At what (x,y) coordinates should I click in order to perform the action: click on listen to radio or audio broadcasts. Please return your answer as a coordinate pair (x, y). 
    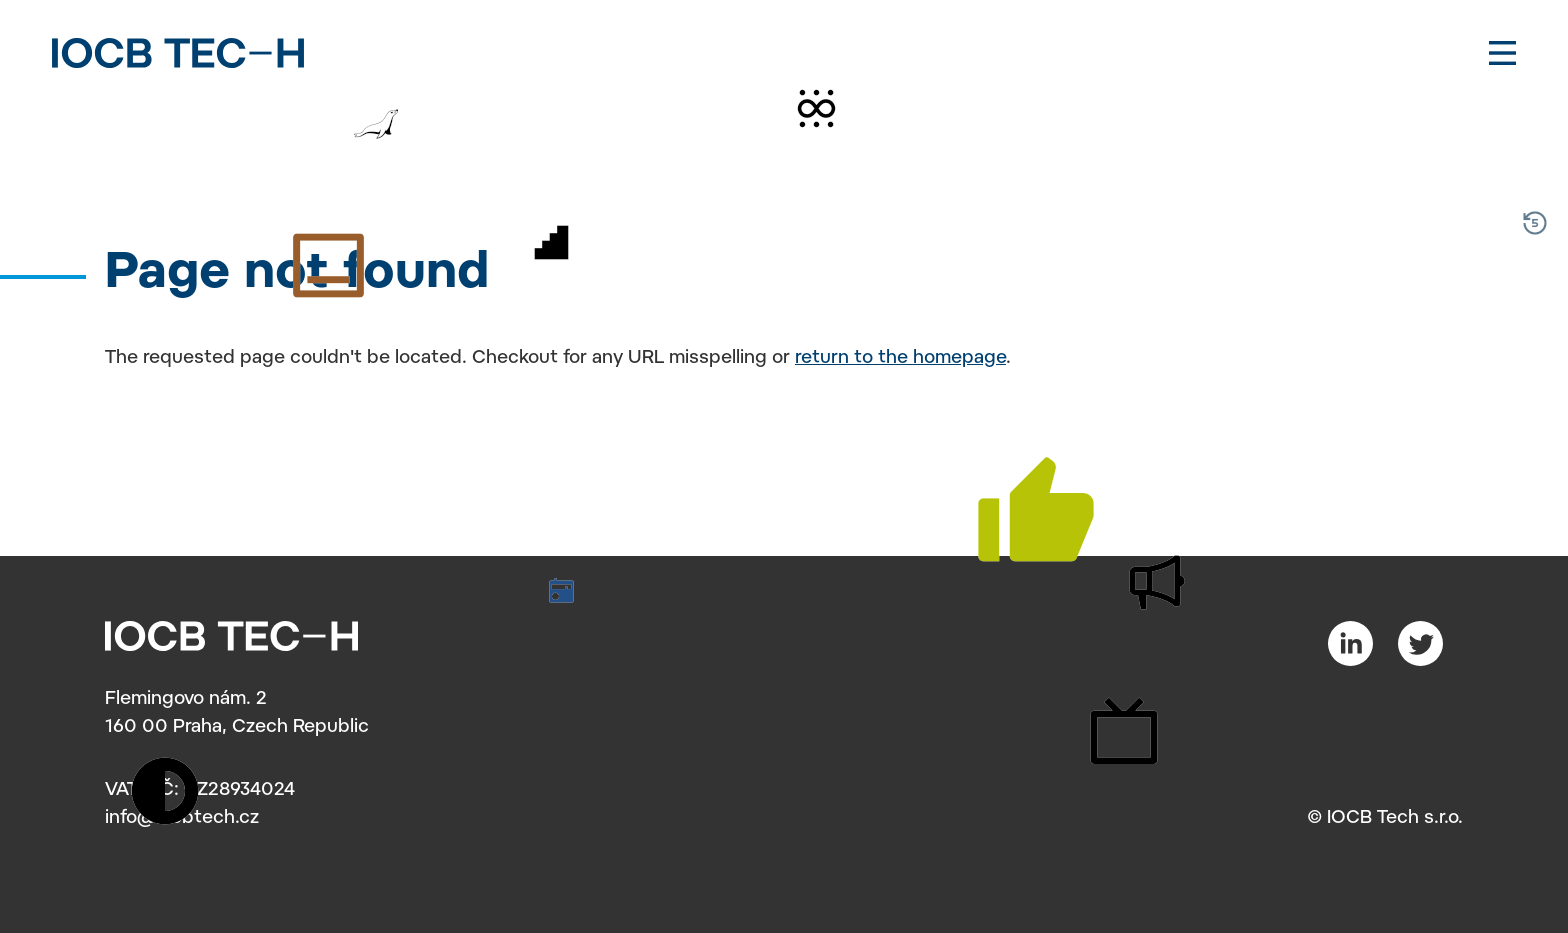
    Looking at the image, I should click on (561, 591).